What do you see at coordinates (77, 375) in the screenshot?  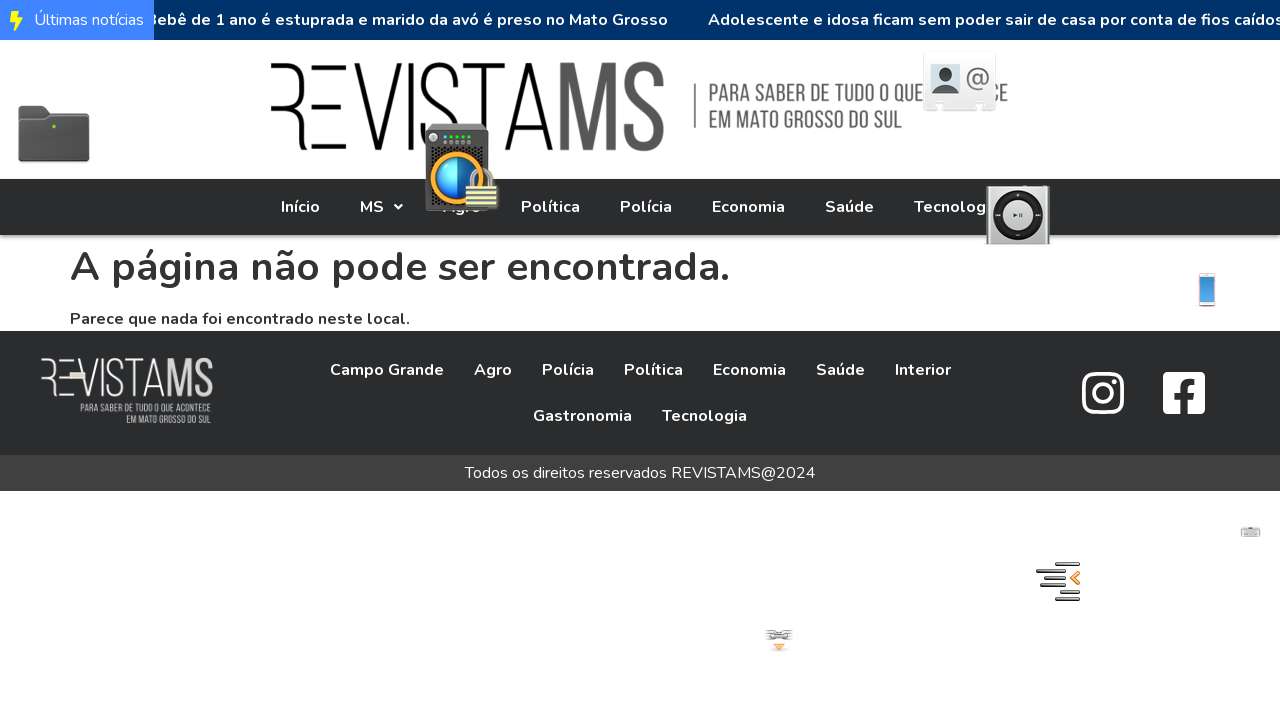 I see `connect a bluetooth keyboard` at bounding box center [77, 375].